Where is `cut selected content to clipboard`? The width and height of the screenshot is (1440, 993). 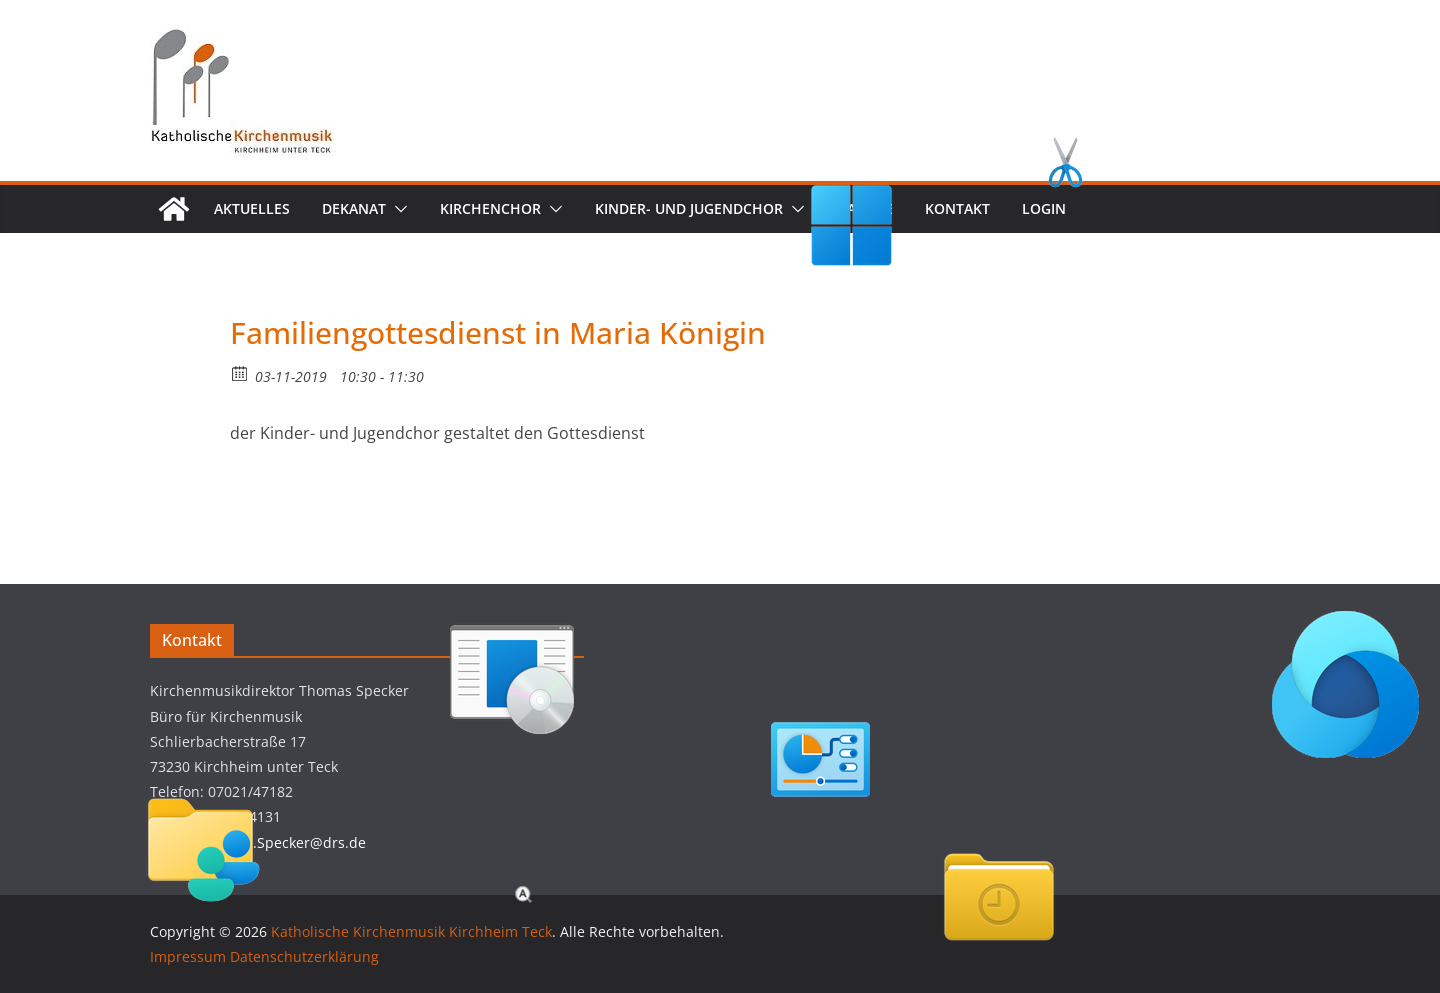
cut selected content to clipboard is located at coordinates (1066, 162).